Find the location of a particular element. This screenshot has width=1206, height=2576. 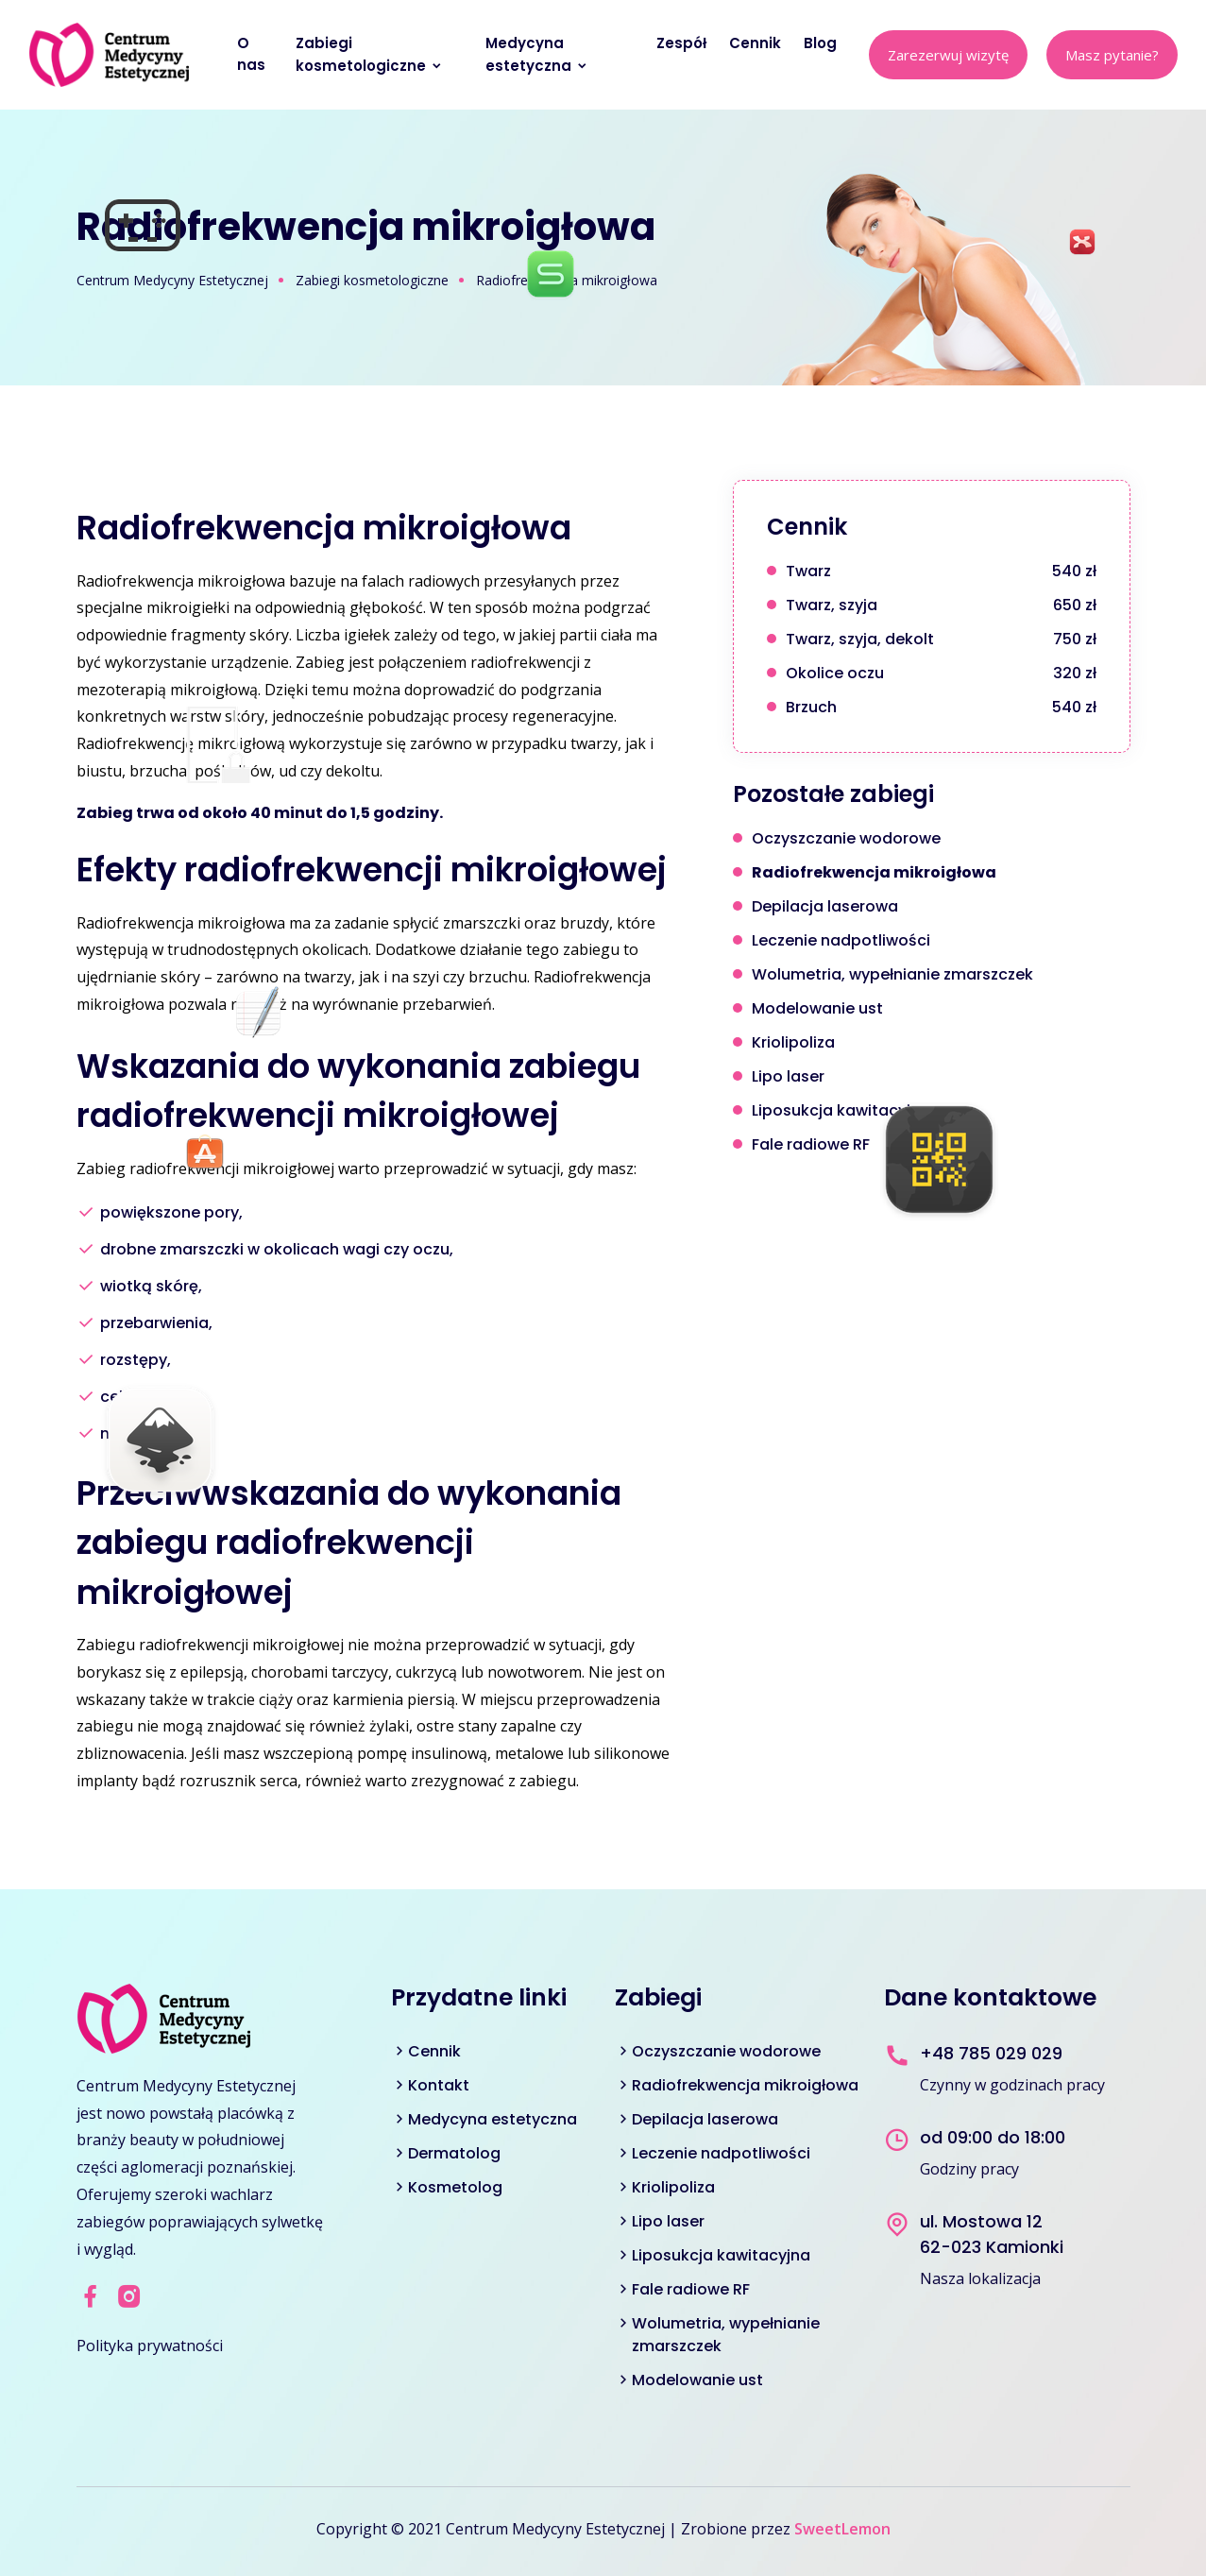

configure web browser identification settings is located at coordinates (939, 1161).